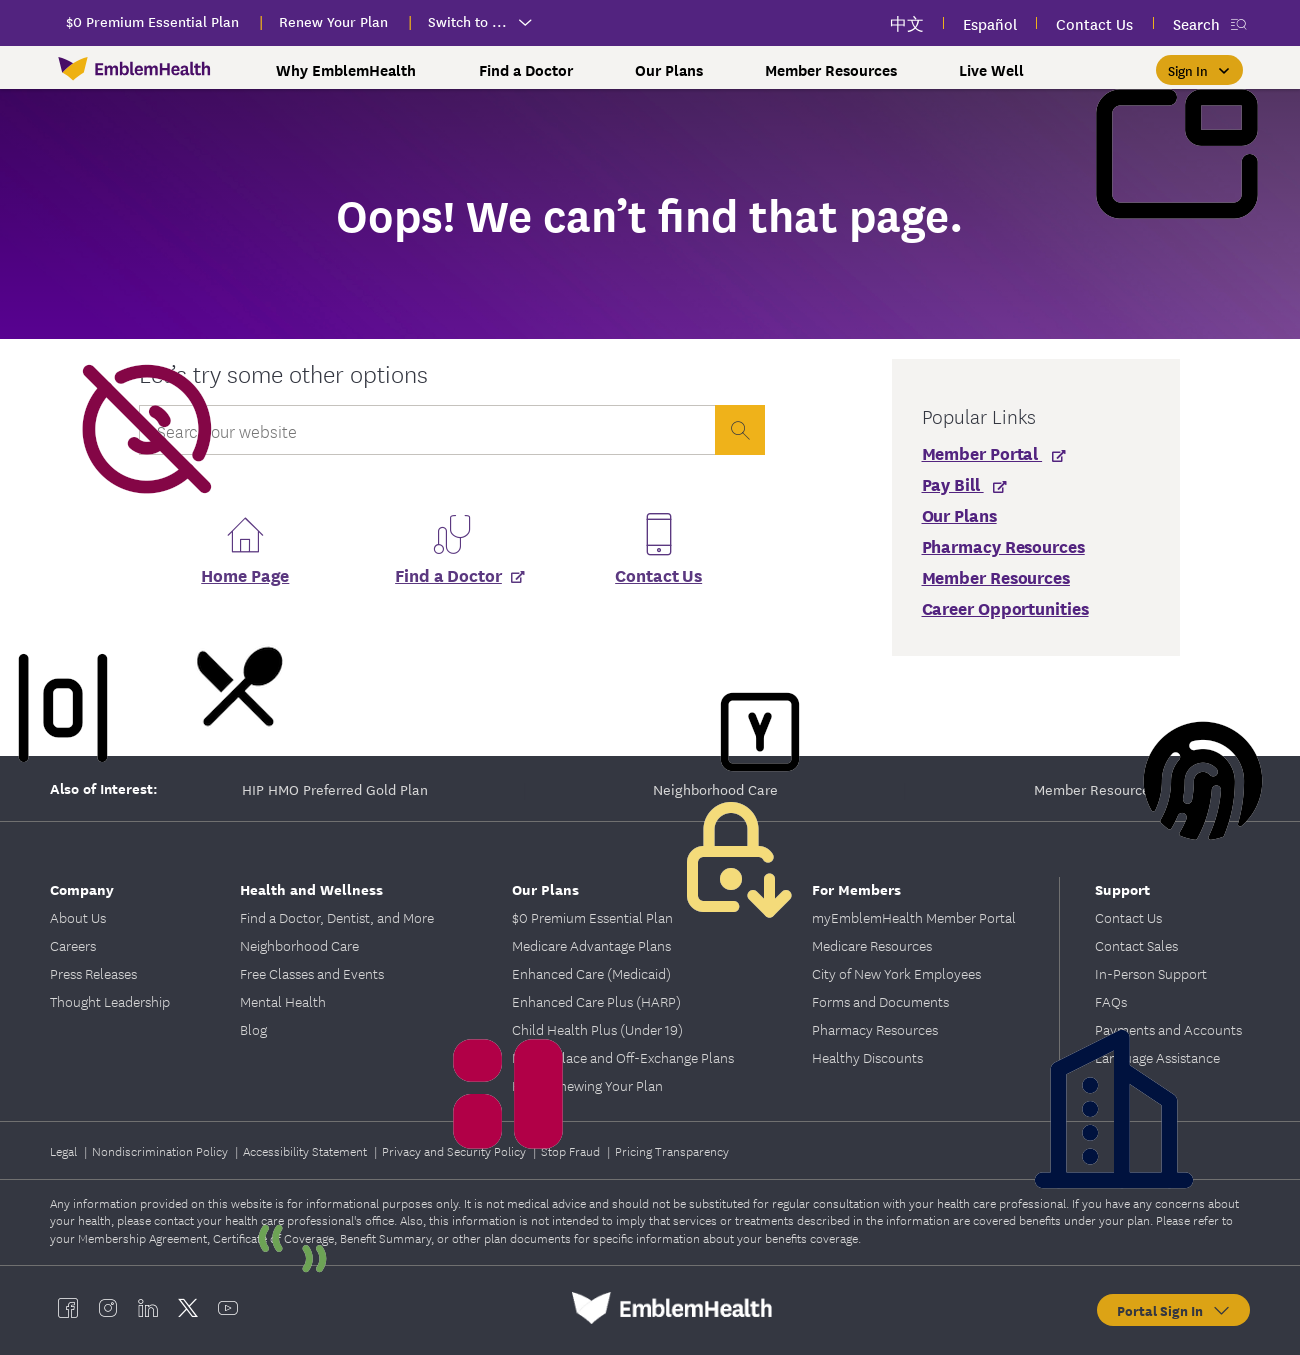 This screenshot has height=1355, width=1300. Describe the element at coordinates (63, 708) in the screenshot. I see `distribute objects with equal spacing horizontally` at that location.